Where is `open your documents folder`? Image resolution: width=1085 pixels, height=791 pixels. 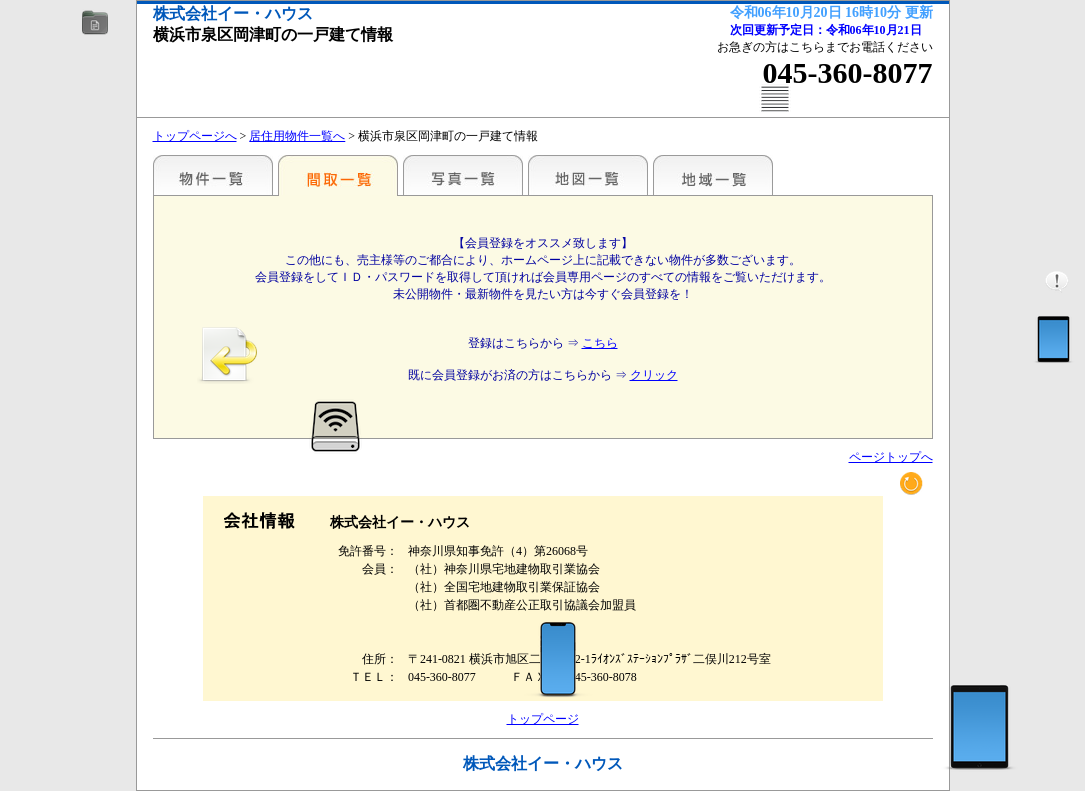 open your documents folder is located at coordinates (95, 22).